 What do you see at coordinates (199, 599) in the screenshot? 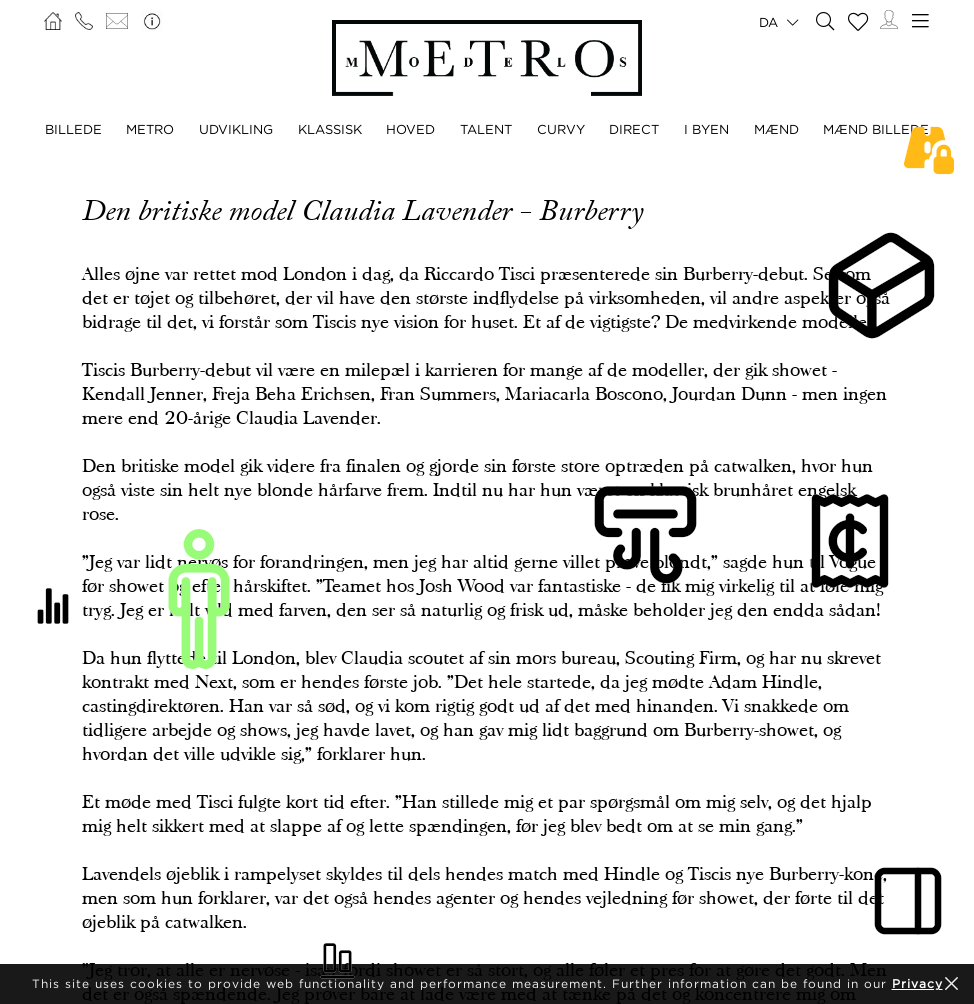
I see `view male user profile` at bounding box center [199, 599].